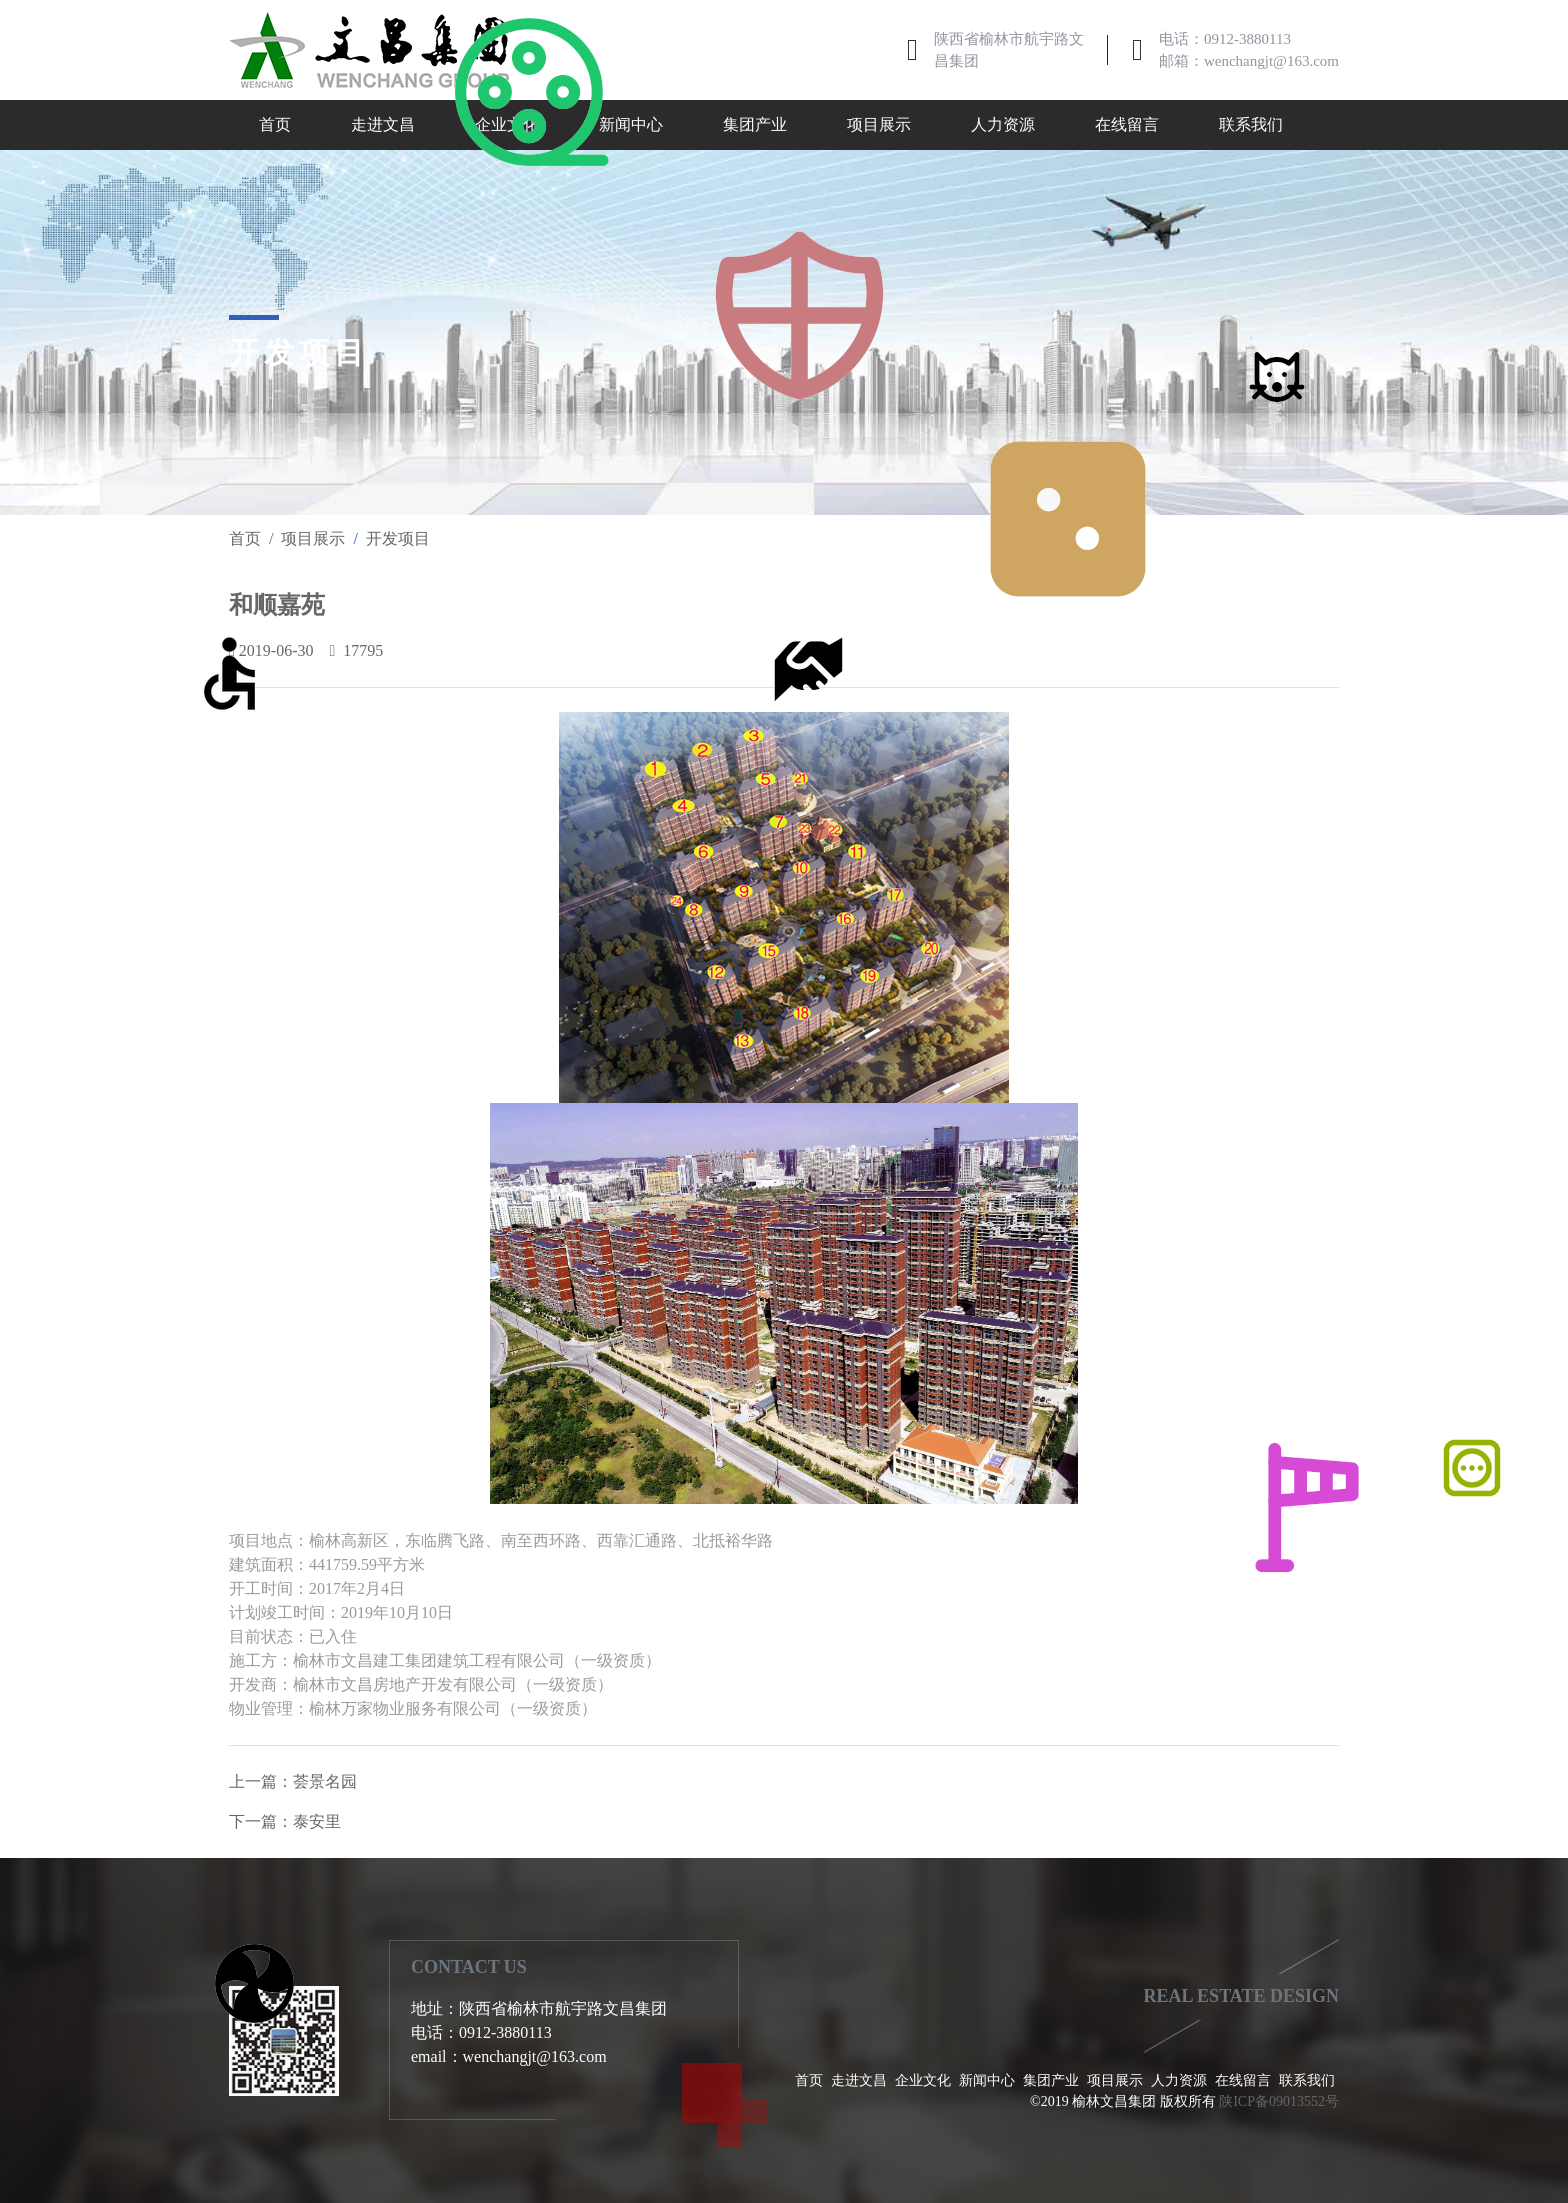 The height and width of the screenshot is (2203, 1568). What do you see at coordinates (1277, 377) in the screenshot?
I see `view pet or animal-related content` at bounding box center [1277, 377].